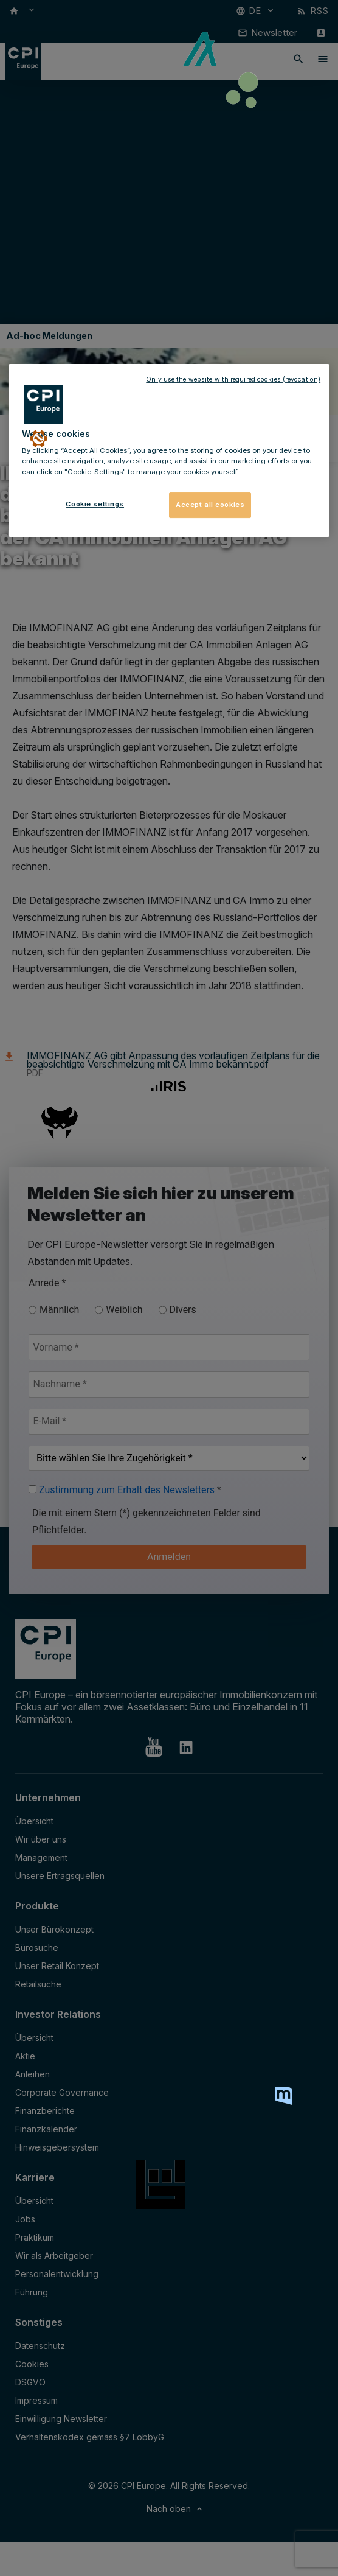  I want to click on open the Bandsintown app, so click(160, 2184).